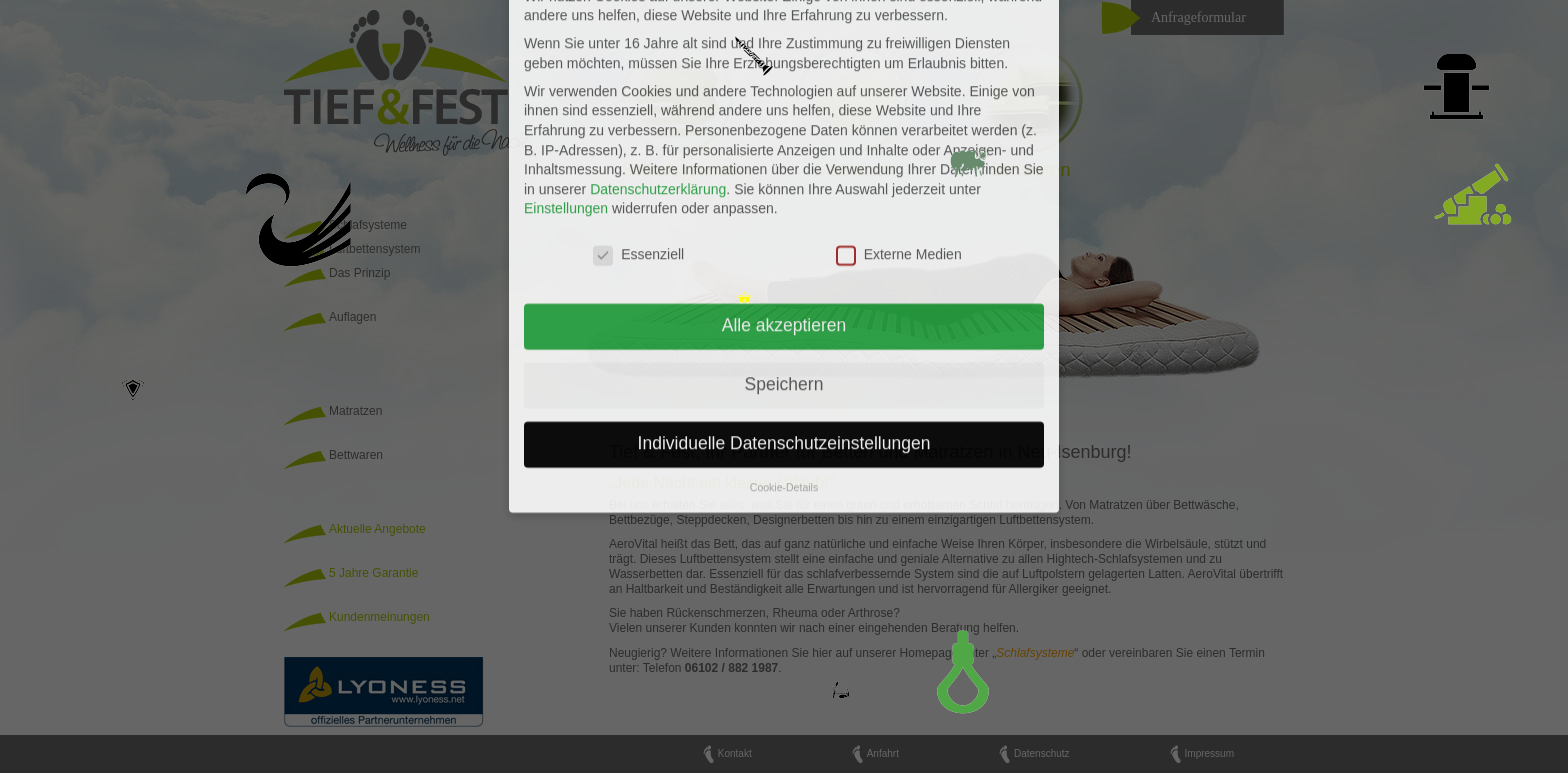 Image resolution: width=1568 pixels, height=773 pixels. What do you see at coordinates (133, 389) in the screenshot?
I see `indicates active shield or defense power-up` at bounding box center [133, 389].